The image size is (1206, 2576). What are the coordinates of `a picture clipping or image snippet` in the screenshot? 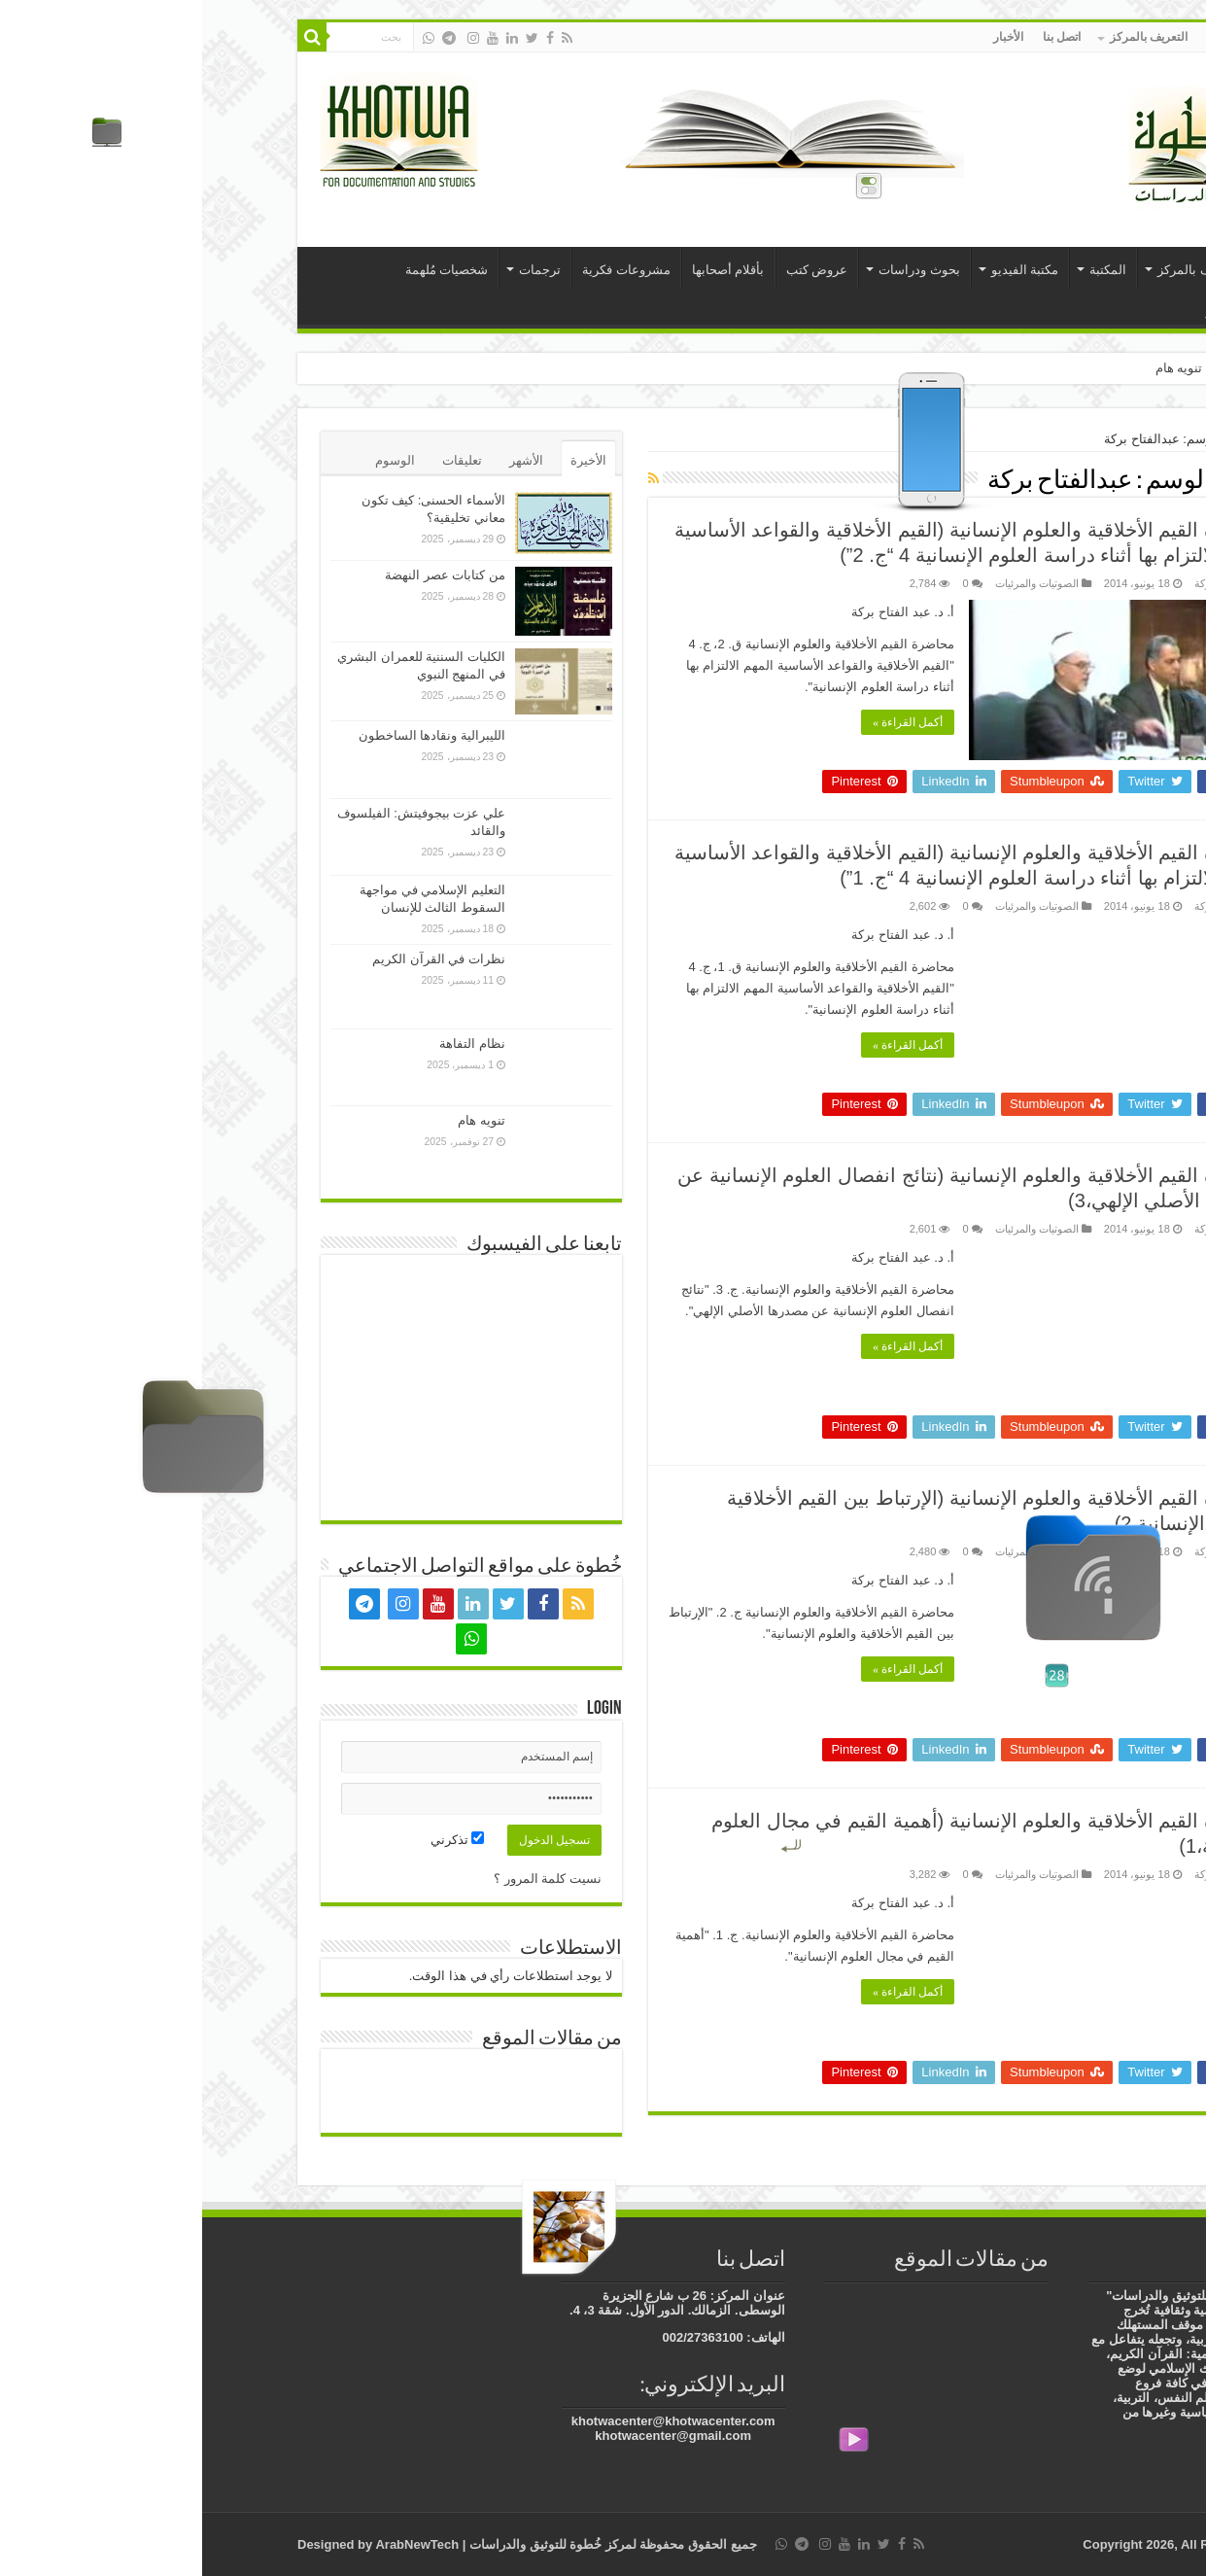 It's located at (569, 2229).